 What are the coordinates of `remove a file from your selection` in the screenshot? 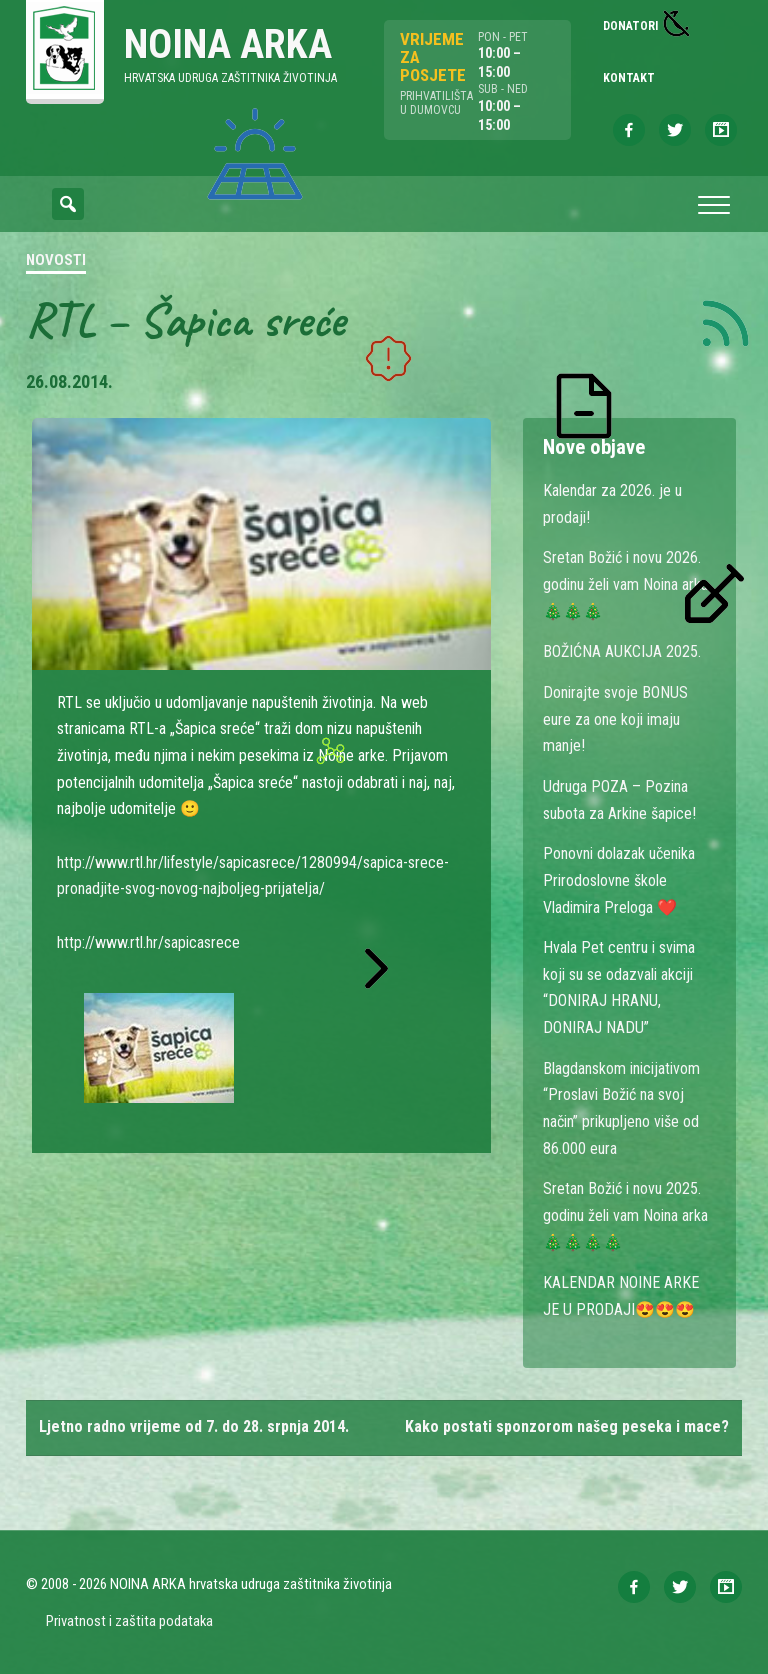 It's located at (584, 406).